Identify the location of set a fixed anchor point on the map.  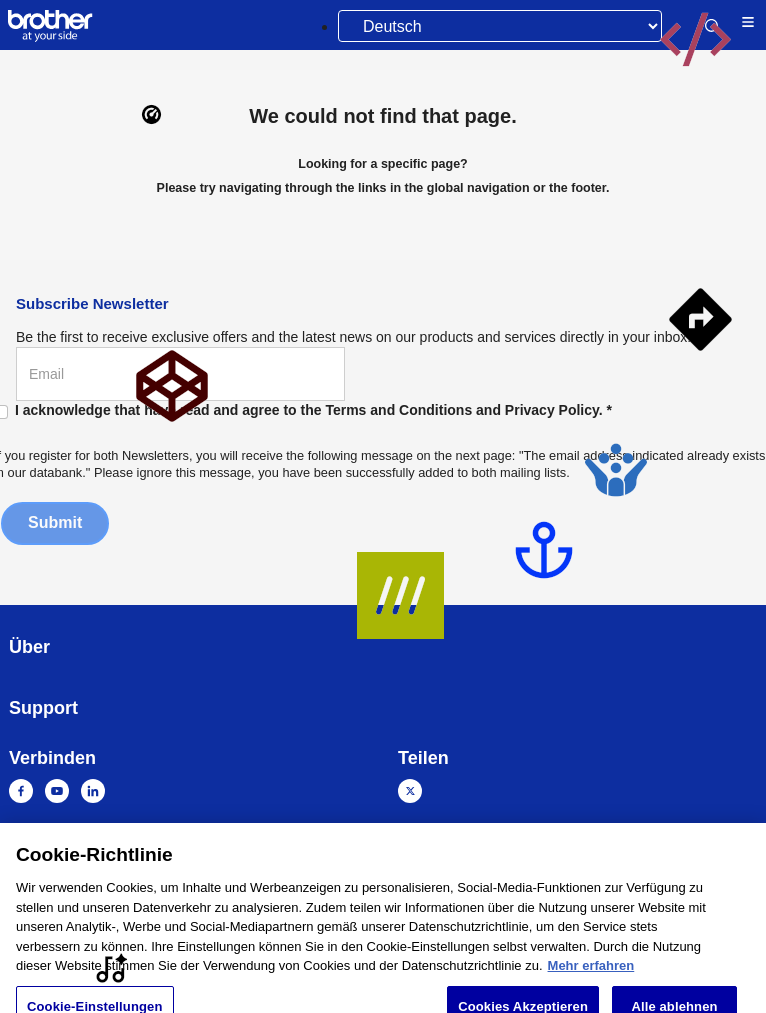
(544, 550).